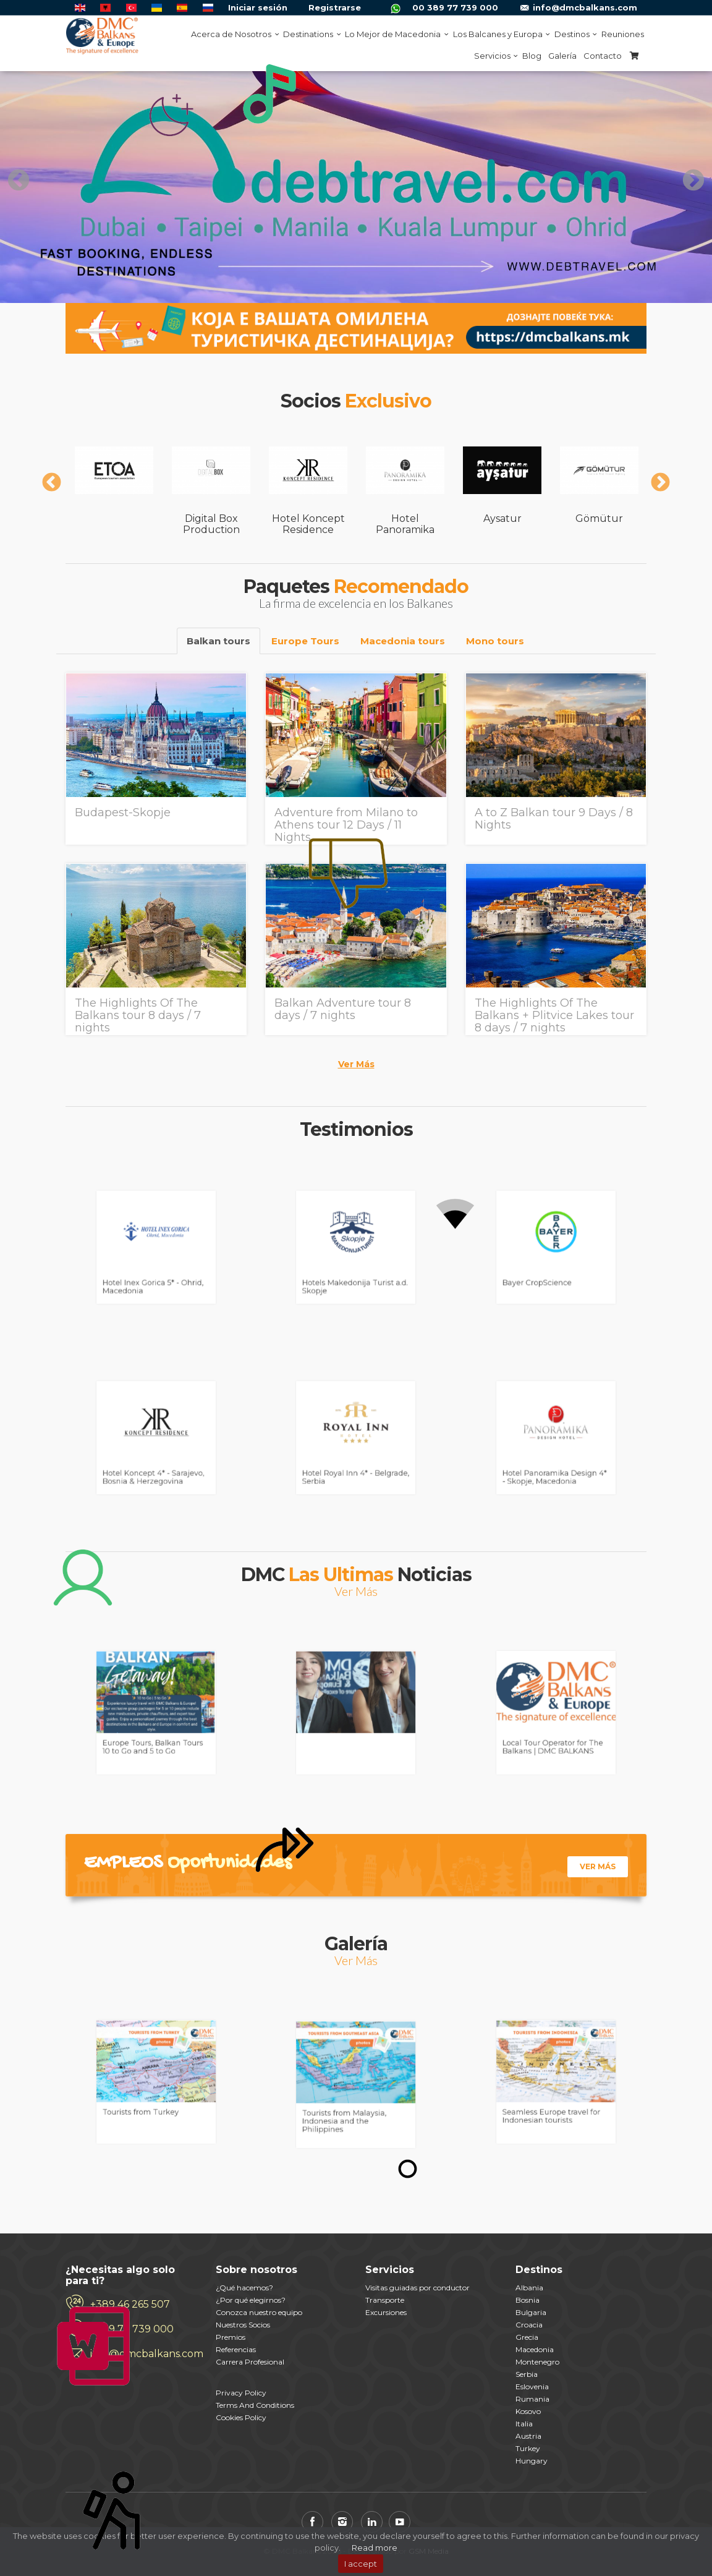 The width and height of the screenshot is (712, 2576). What do you see at coordinates (169, 116) in the screenshot?
I see `enable dark mode or night theme` at bounding box center [169, 116].